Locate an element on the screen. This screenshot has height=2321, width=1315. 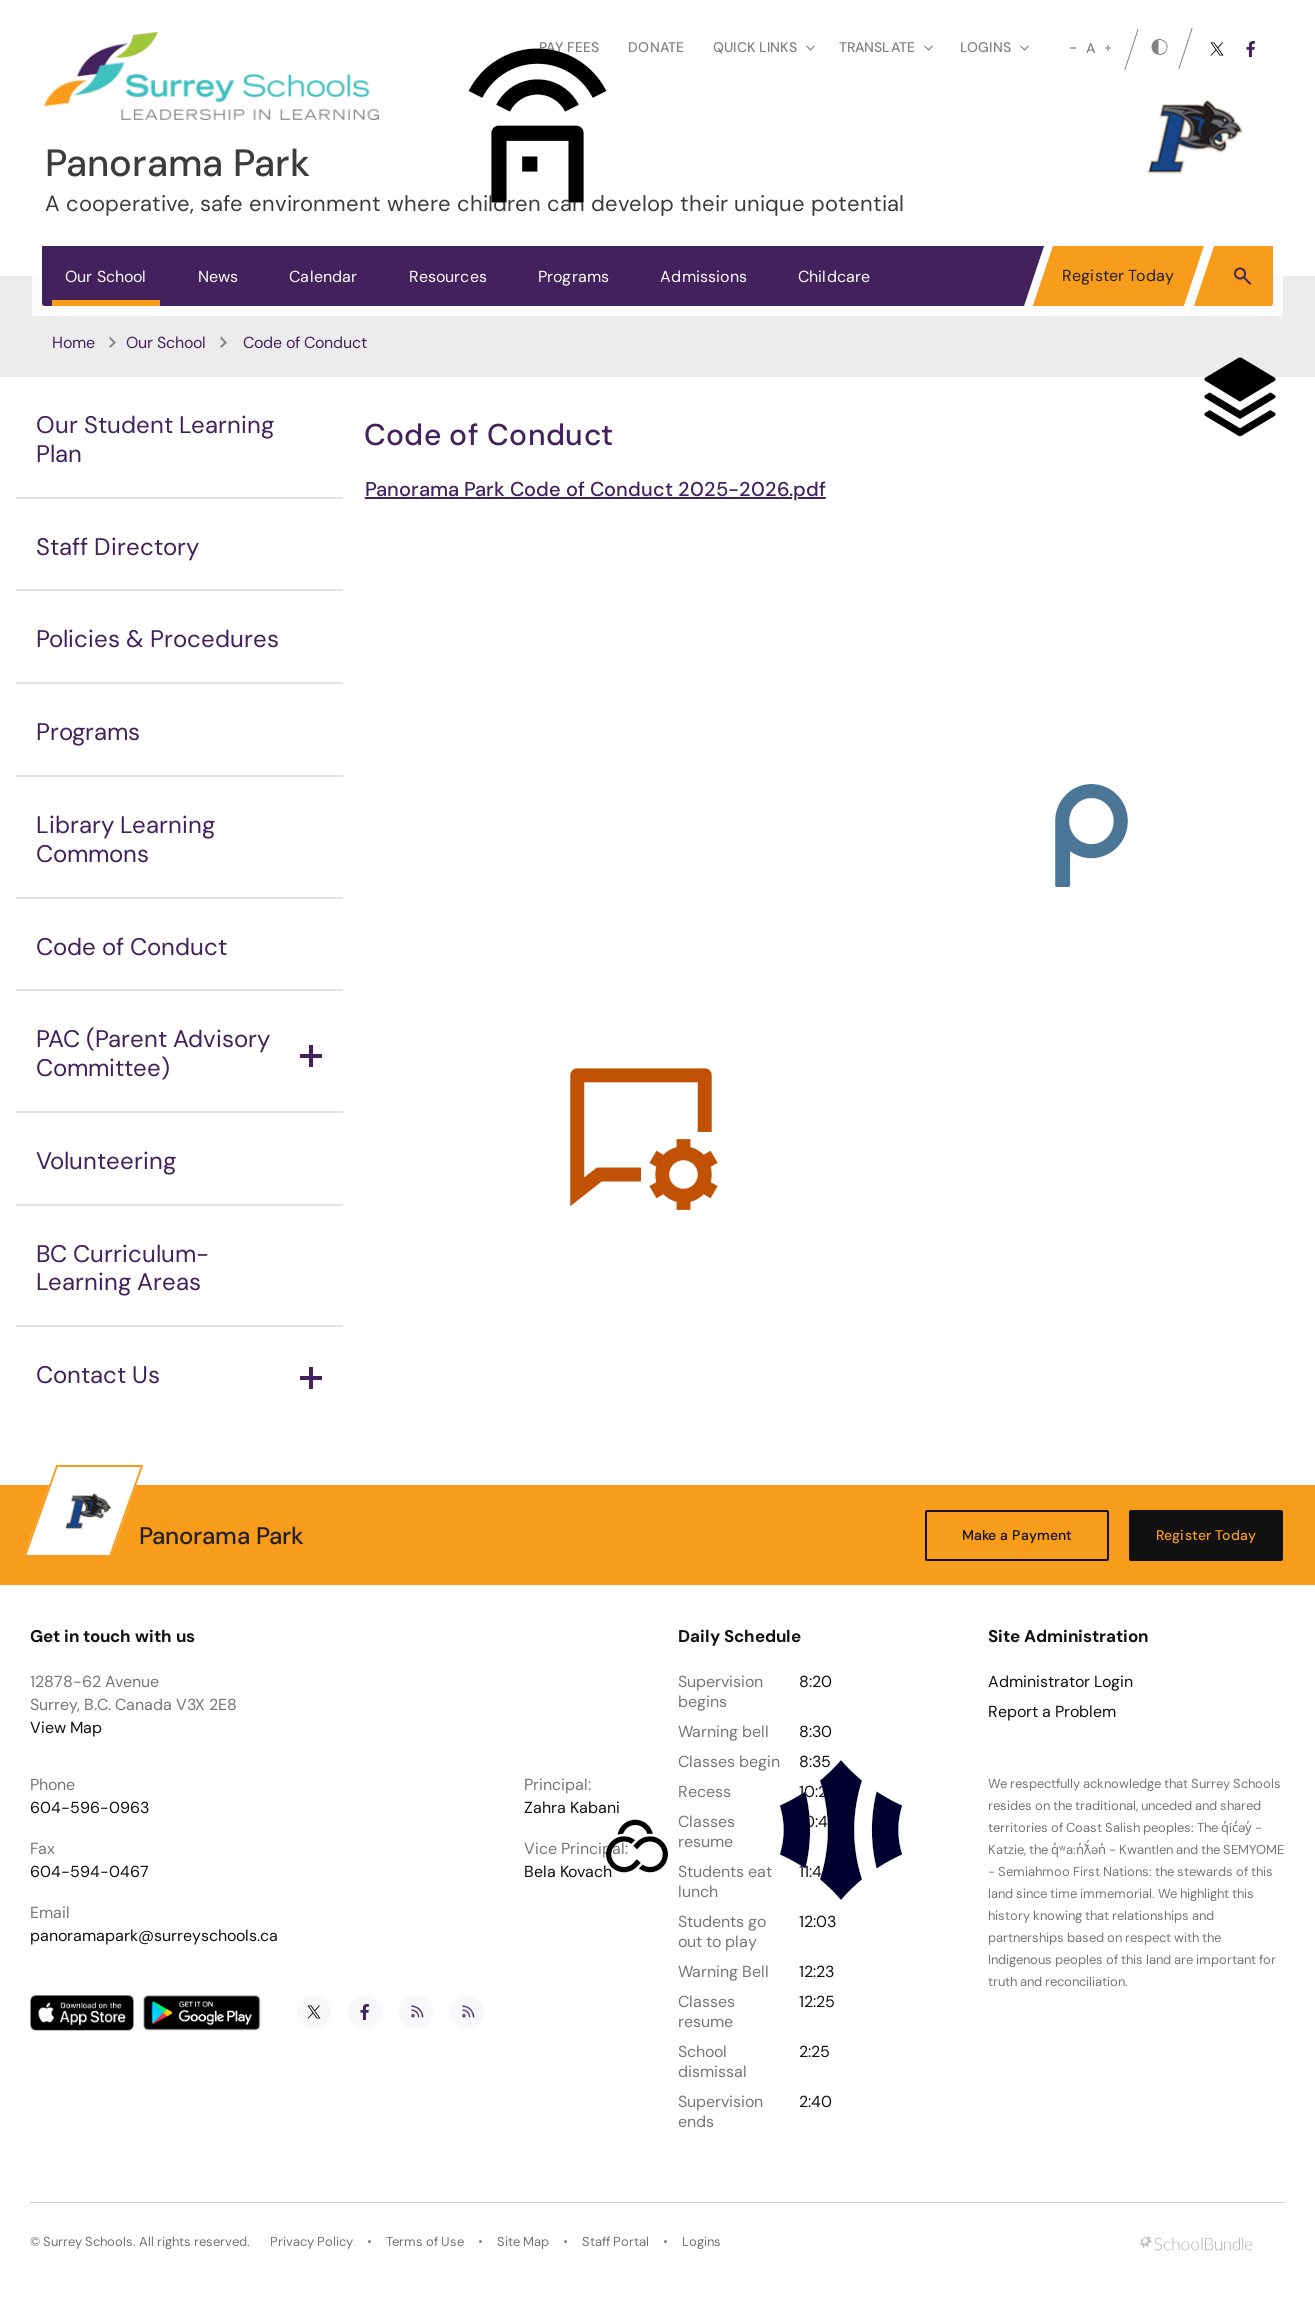
contabo cloud hosting services logo is located at coordinates (637, 1846).